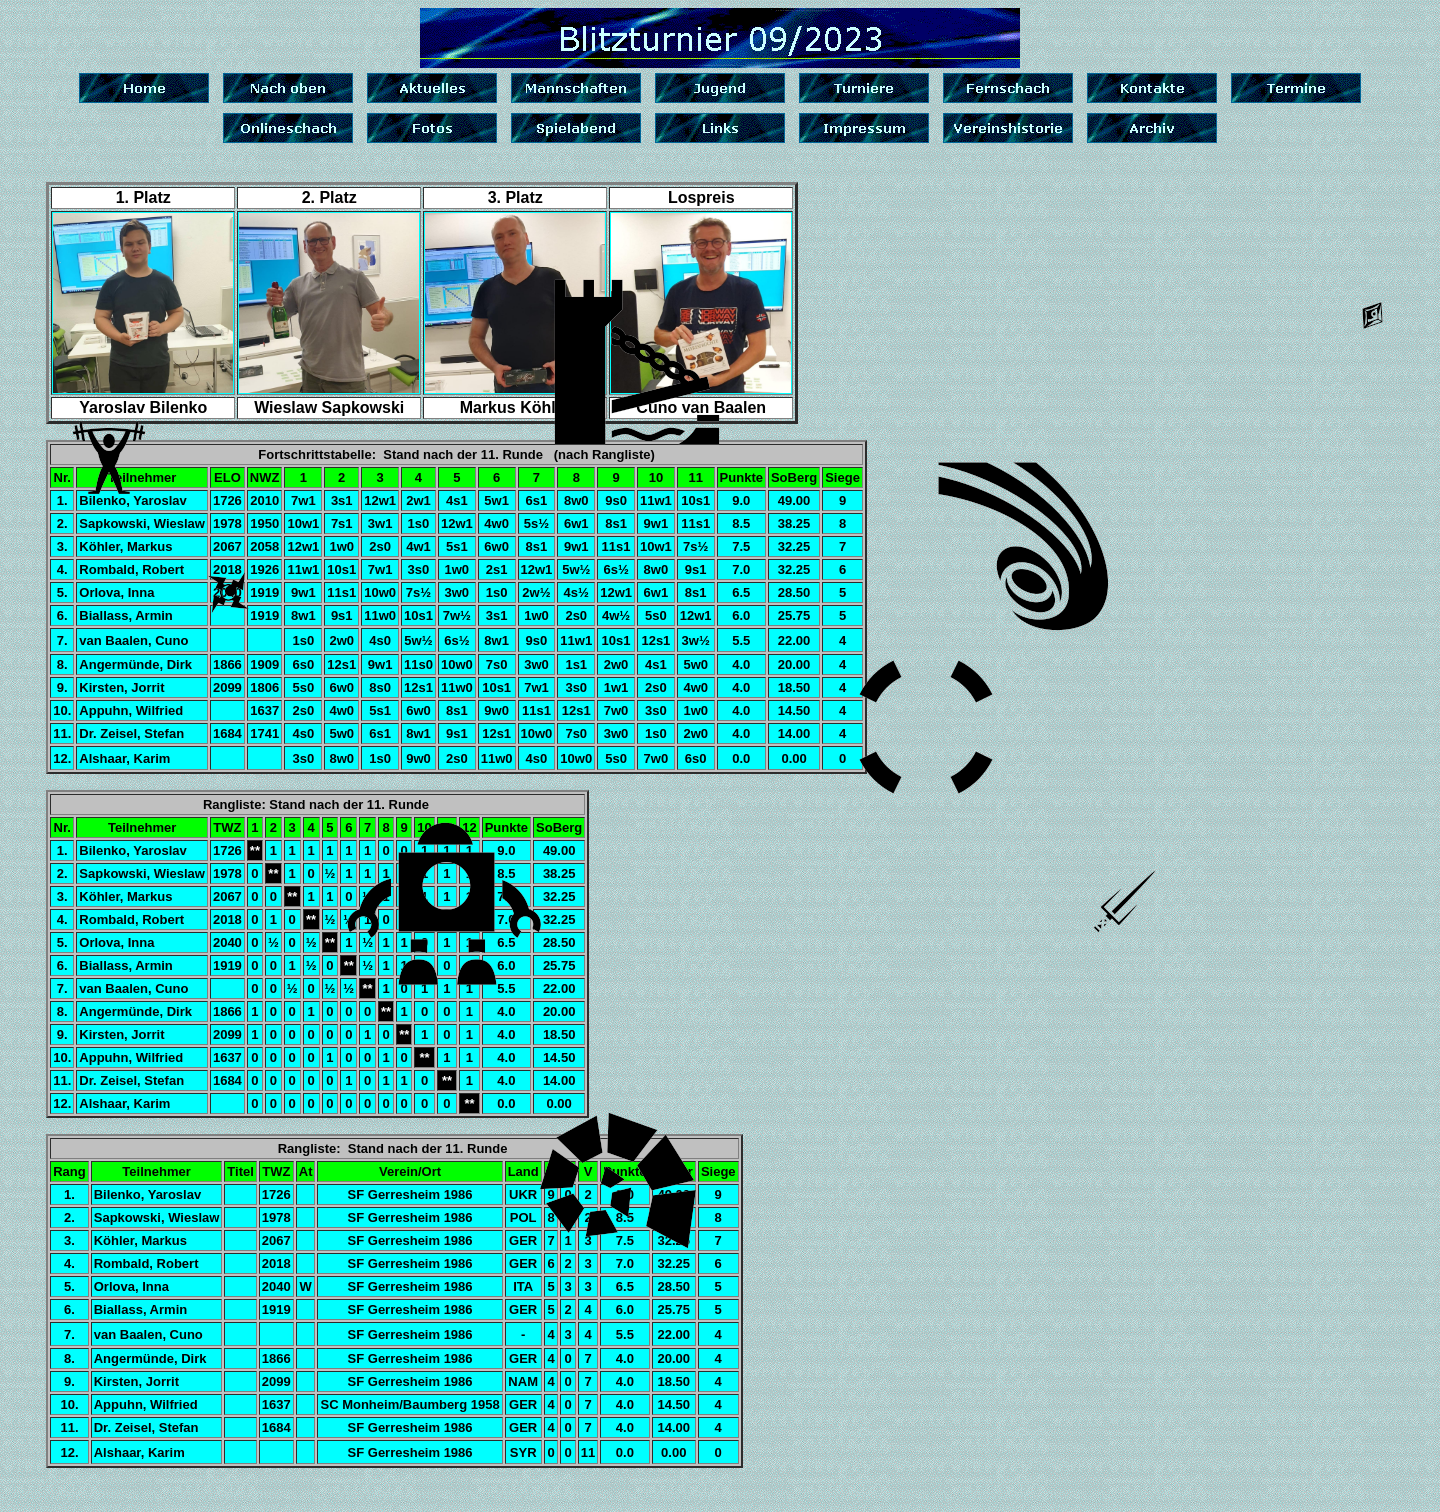 Image resolution: width=1440 pixels, height=1512 pixels. I want to click on select sai weapon in game inventory, so click(1124, 901).